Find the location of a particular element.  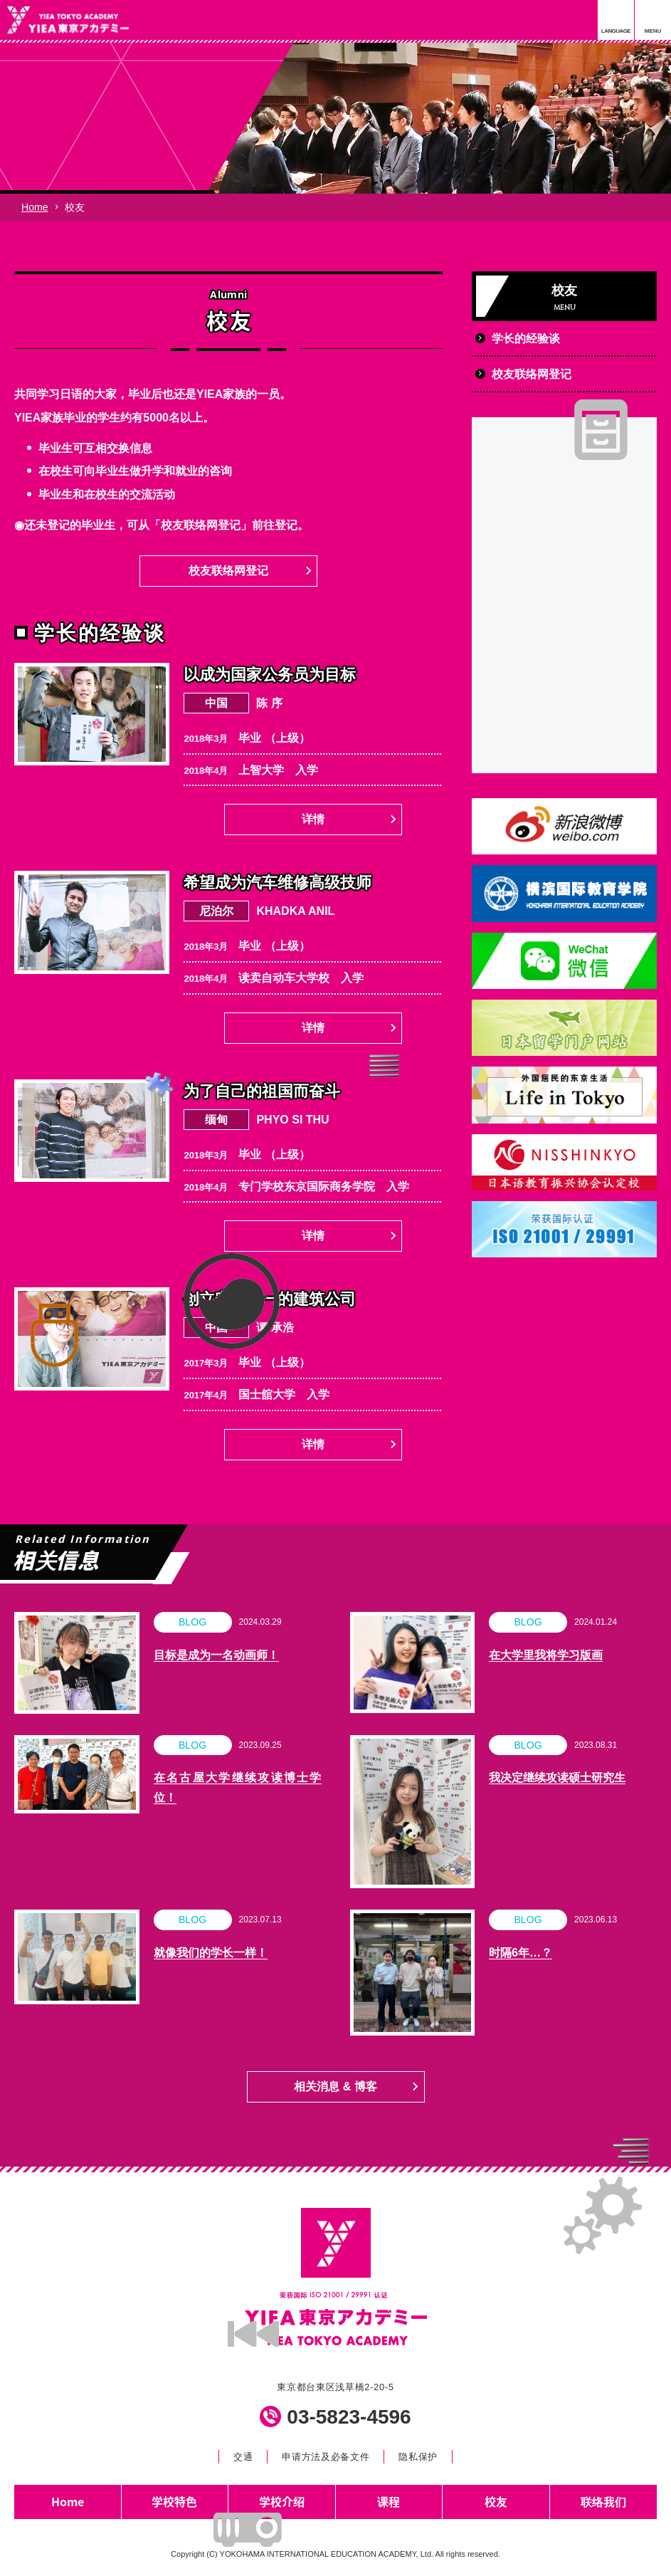

open the file manager application is located at coordinates (601, 429).